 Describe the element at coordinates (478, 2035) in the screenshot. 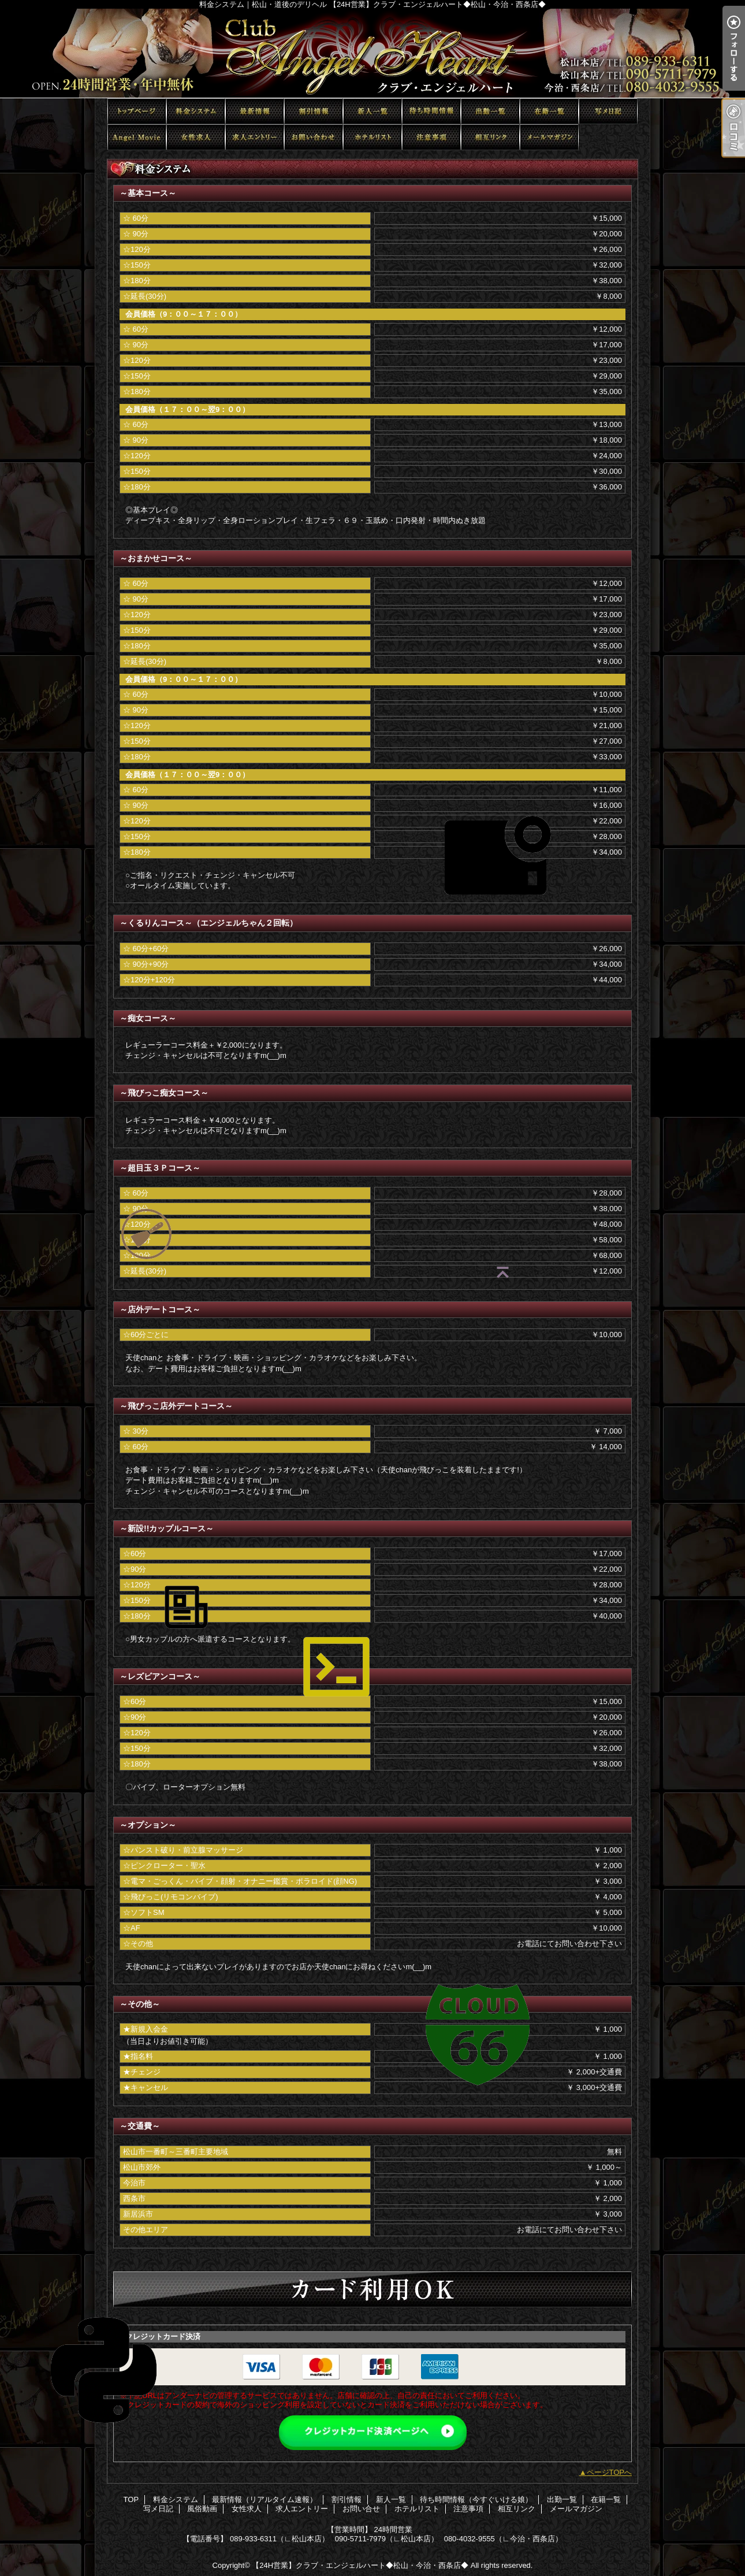

I see `cloud66 company logo` at that location.